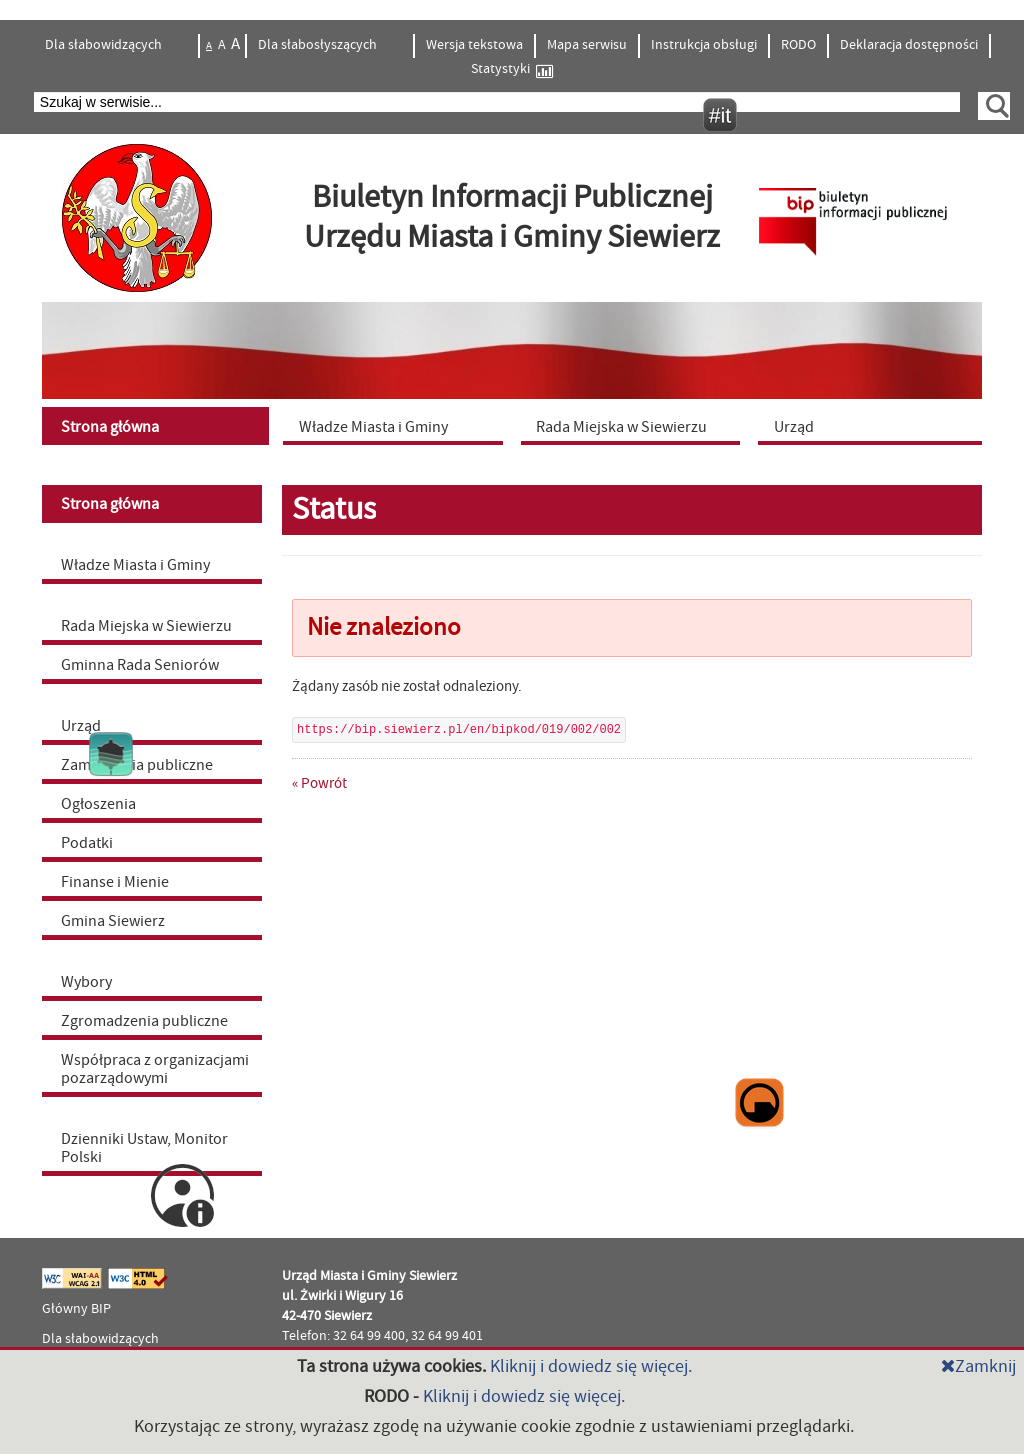 Image resolution: width=1024 pixels, height=1454 pixels. Describe the element at coordinates (182, 1195) in the screenshot. I see `view user profile information` at that location.